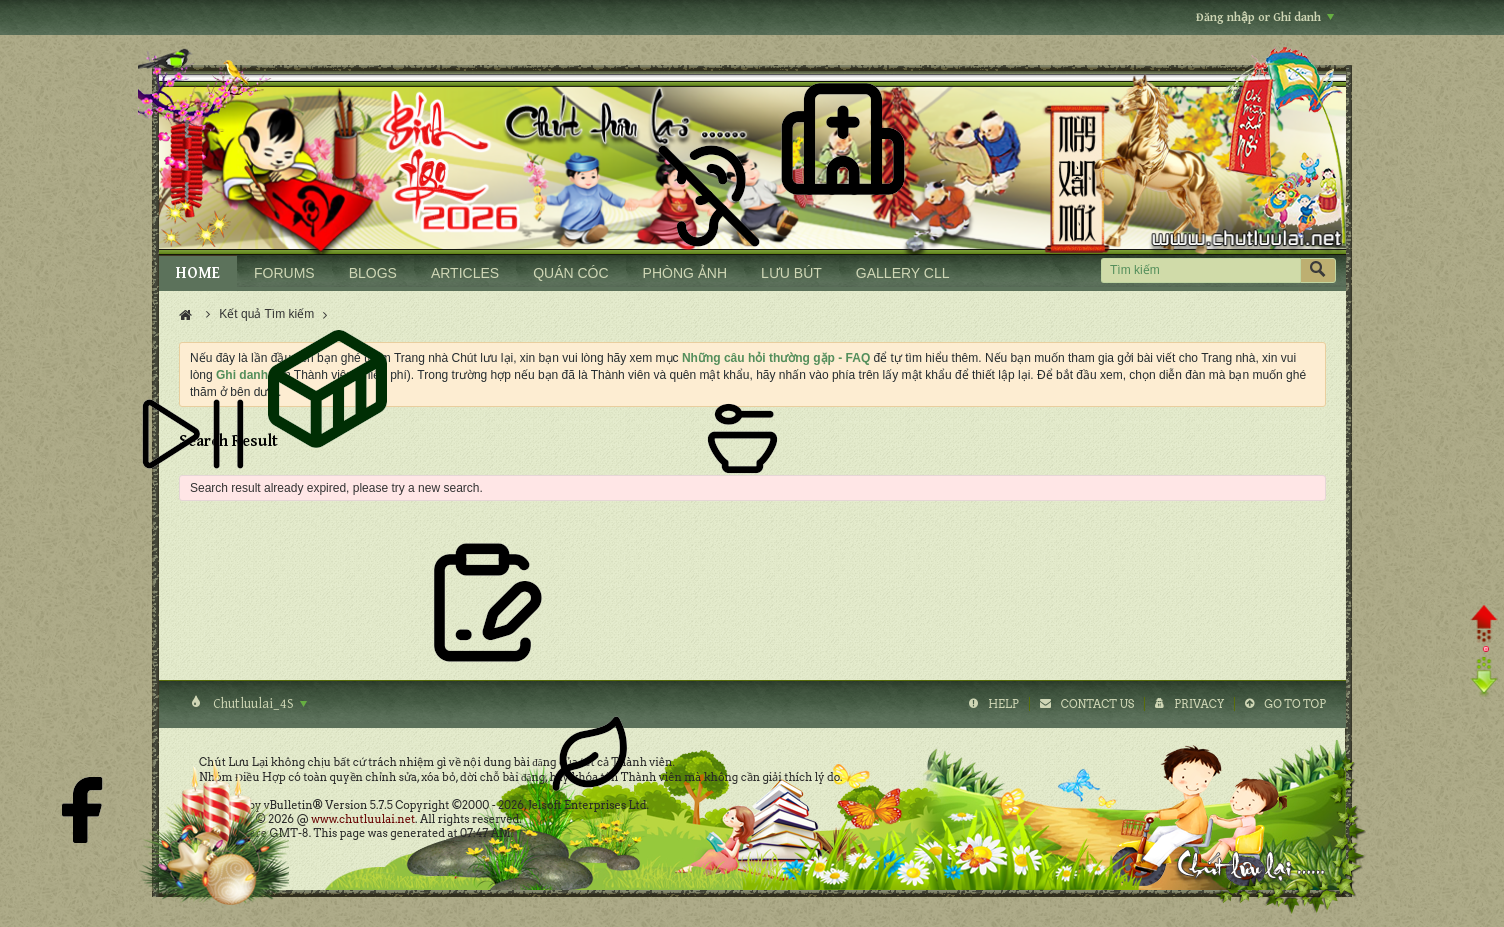 This screenshot has height=927, width=1504. Describe the element at coordinates (84, 810) in the screenshot. I see `open Facebook app` at that location.